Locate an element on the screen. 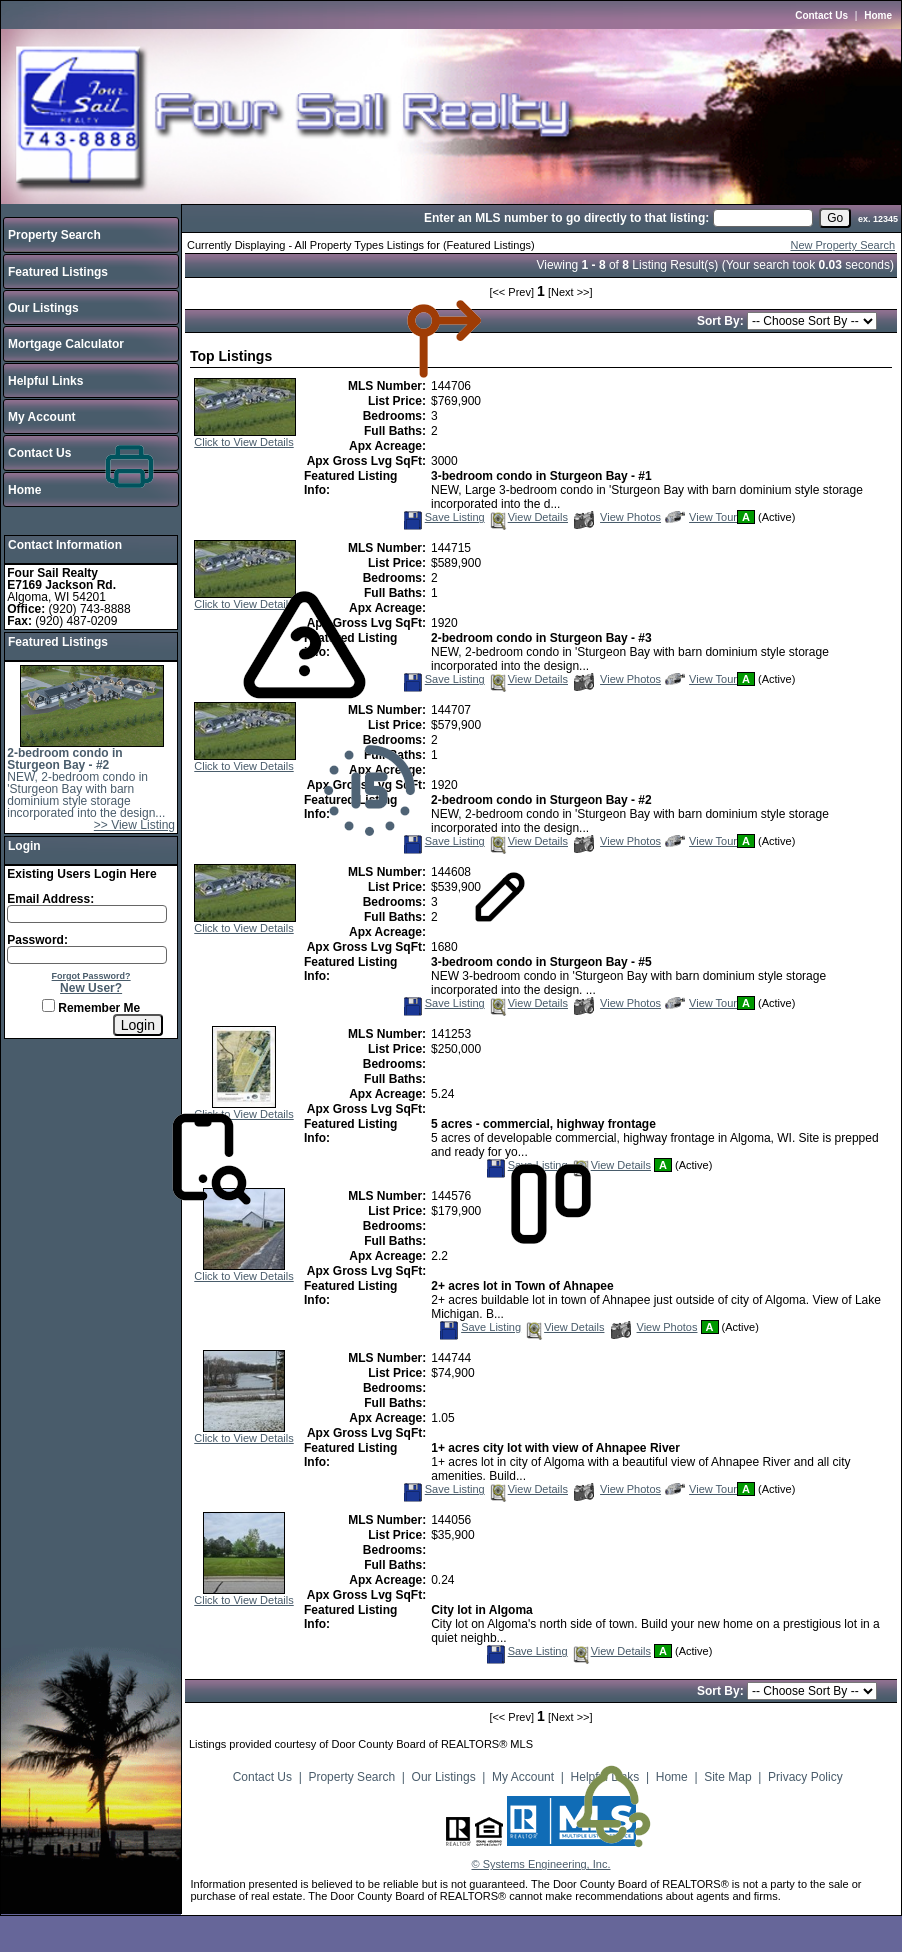 Image resolution: width=902 pixels, height=1952 pixels. print the current document is located at coordinates (129, 466).